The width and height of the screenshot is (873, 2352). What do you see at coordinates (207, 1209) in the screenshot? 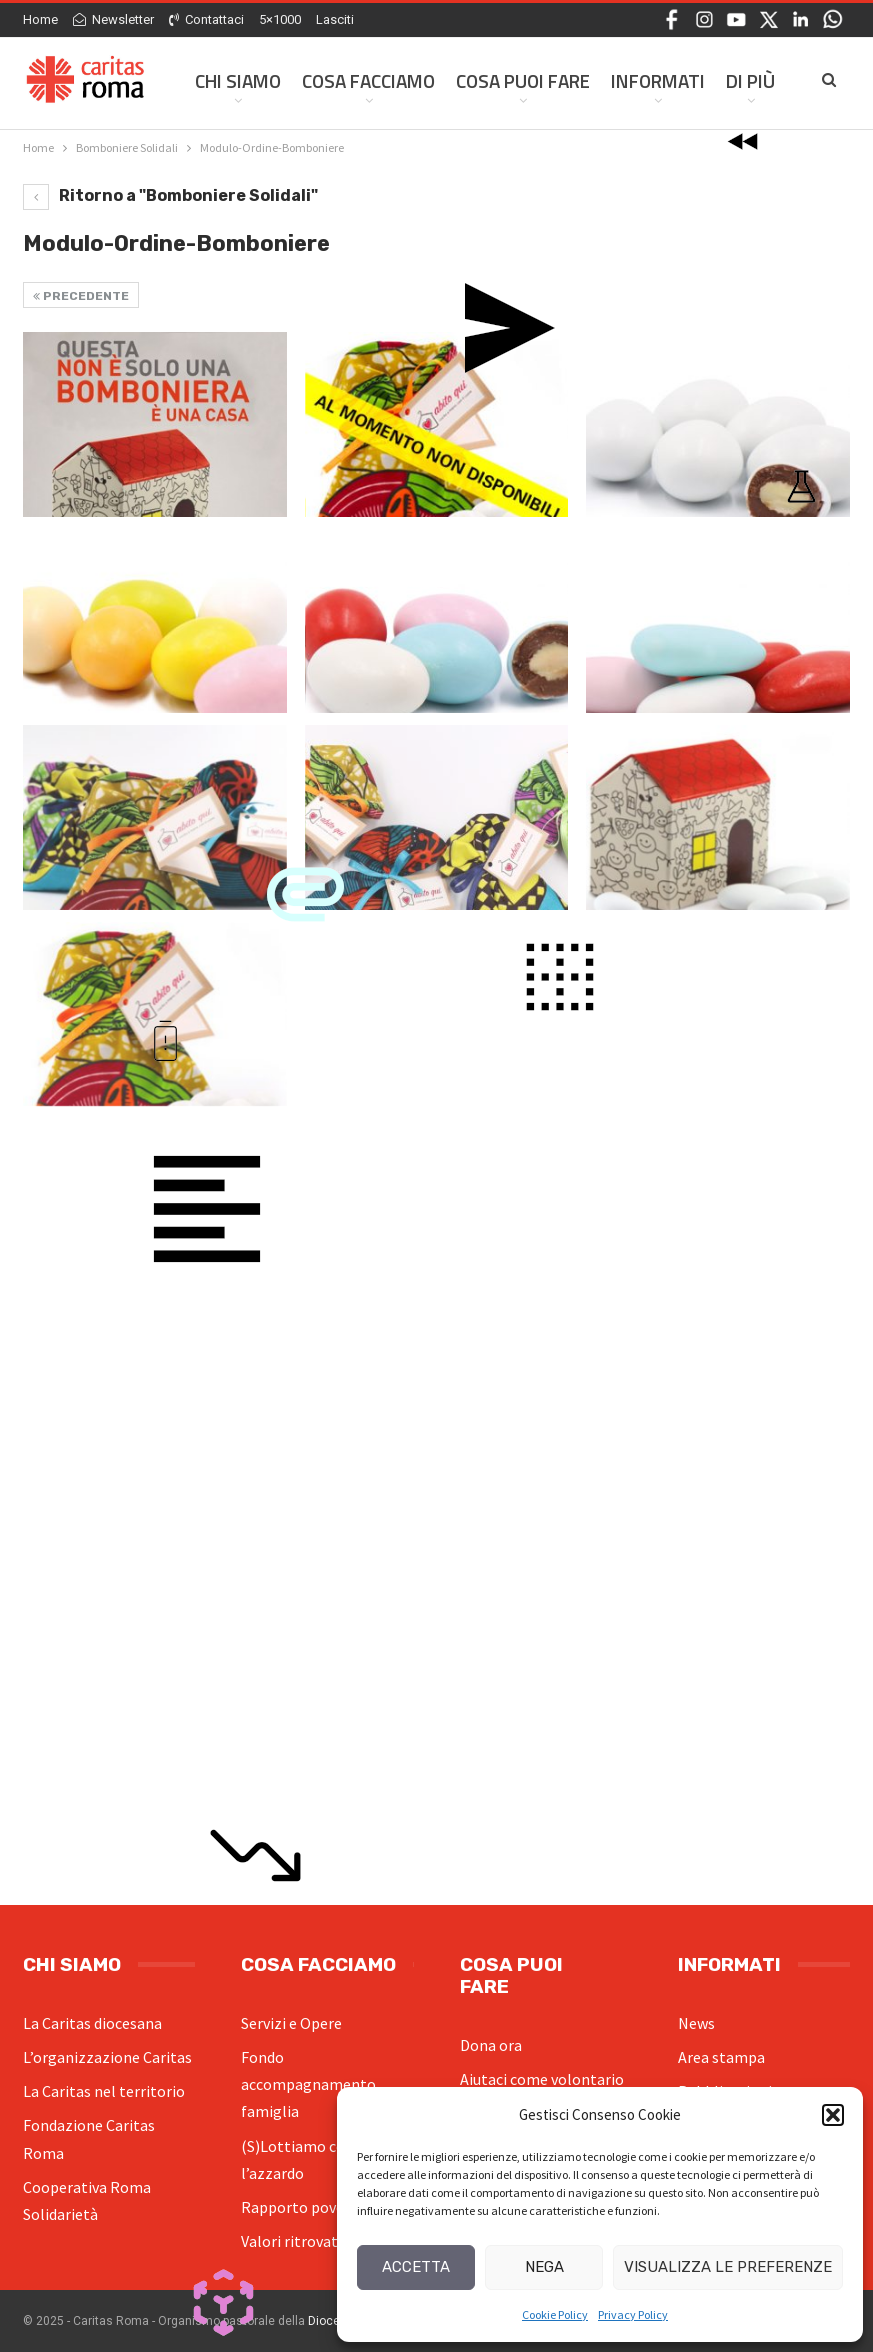
I see `align text to the left margin` at bounding box center [207, 1209].